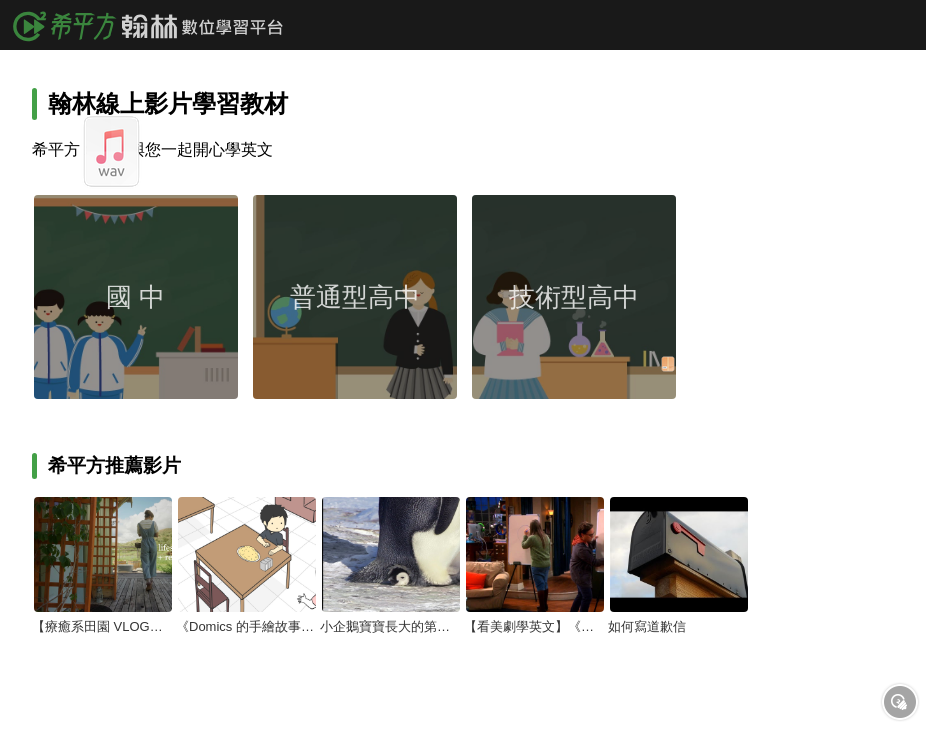 The height and width of the screenshot is (731, 926). I want to click on an audio file in wav format, so click(111, 151).